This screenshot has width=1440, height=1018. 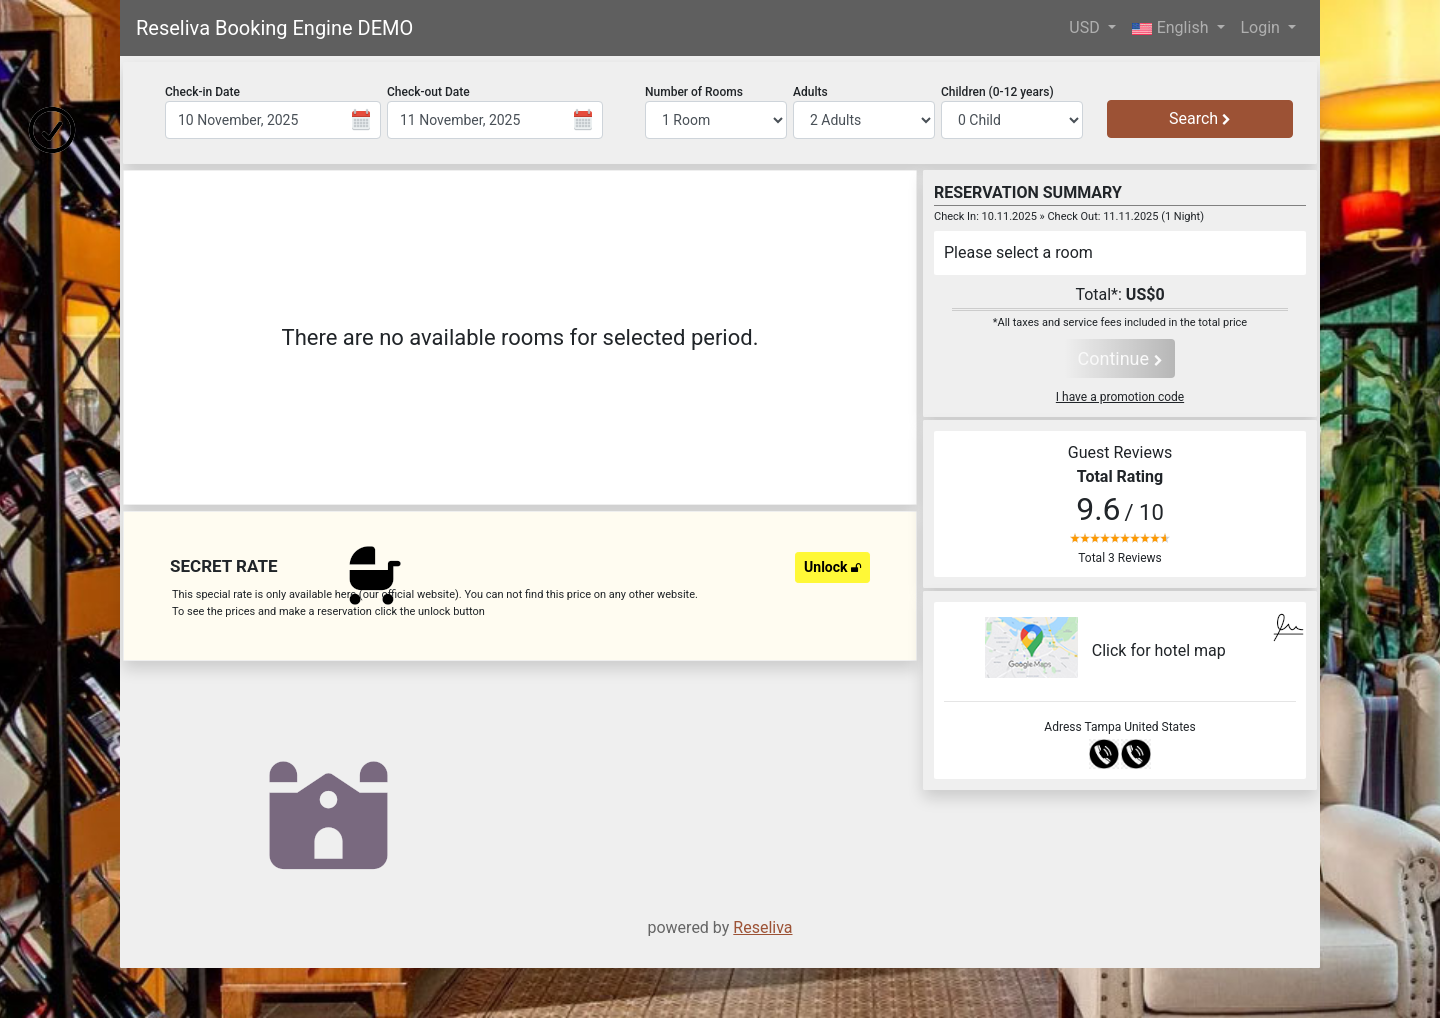 What do you see at coordinates (328, 813) in the screenshot?
I see `find nearby synagogues` at bounding box center [328, 813].